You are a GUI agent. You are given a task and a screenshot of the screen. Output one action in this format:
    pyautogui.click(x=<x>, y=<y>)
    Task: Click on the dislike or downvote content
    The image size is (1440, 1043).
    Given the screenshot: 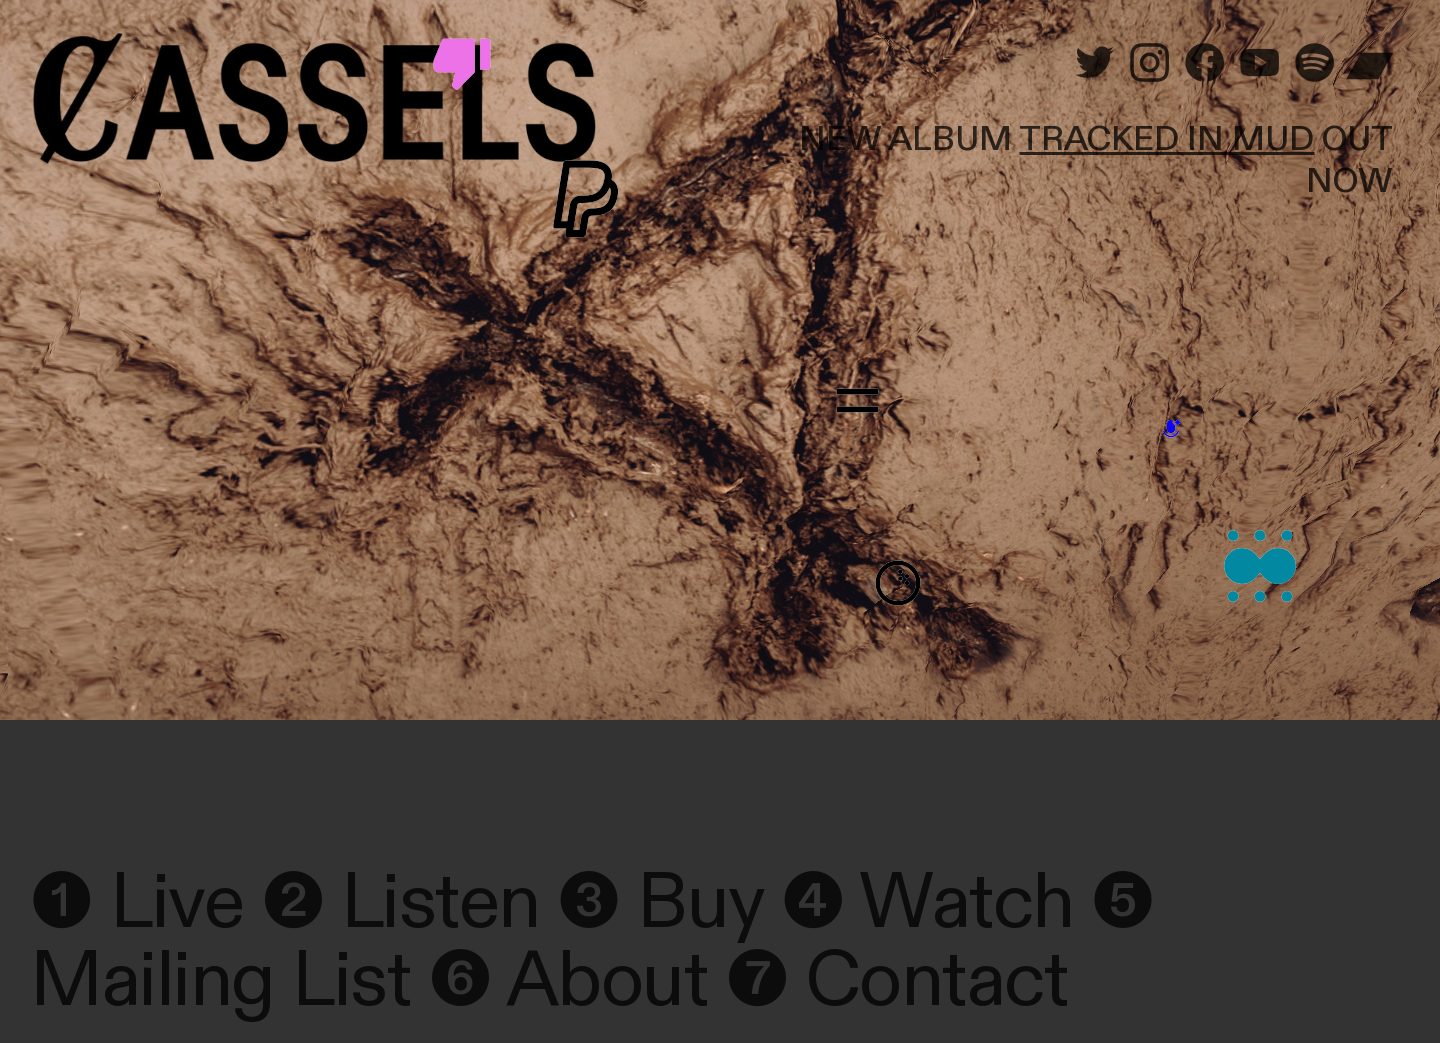 What is the action you would take?
    pyautogui.click(x=462, y=62)
    